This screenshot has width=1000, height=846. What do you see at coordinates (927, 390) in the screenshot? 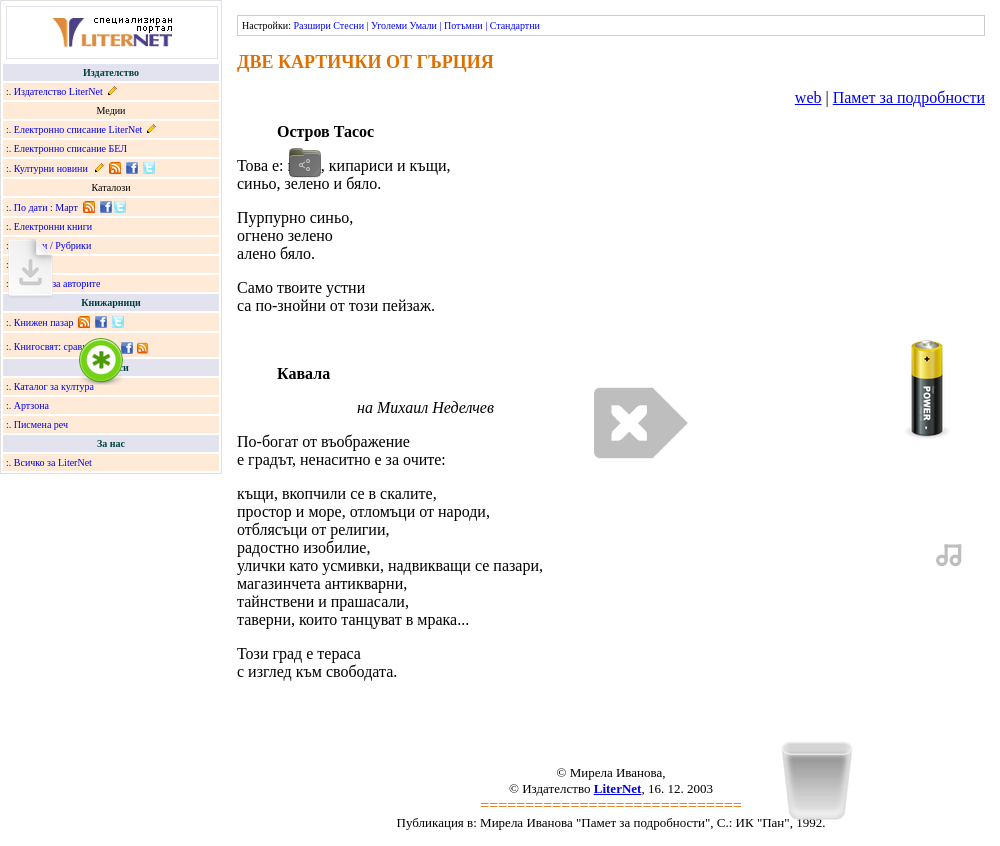
I see `indicates device battery or power status` at bounding box center [927, 390].